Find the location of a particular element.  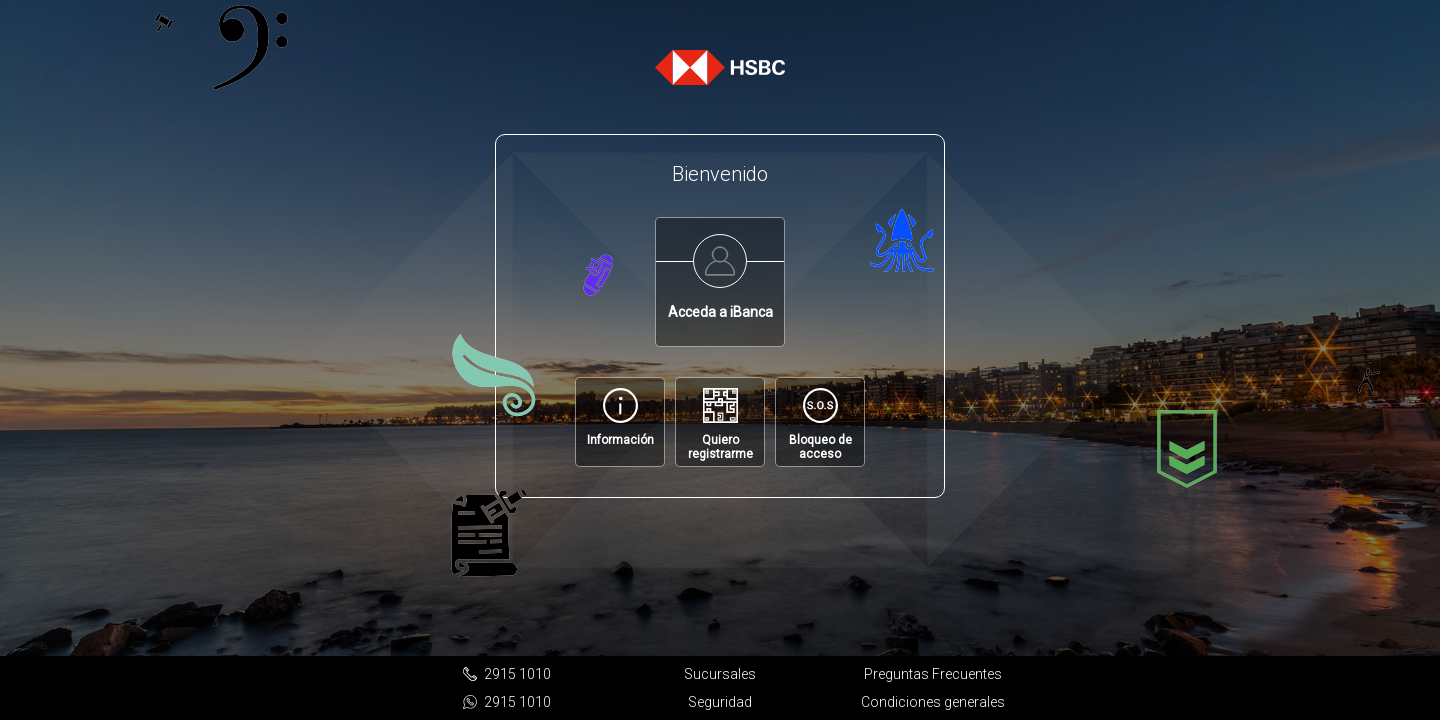

pin or mark an important note is located at coordinates (485, 533).